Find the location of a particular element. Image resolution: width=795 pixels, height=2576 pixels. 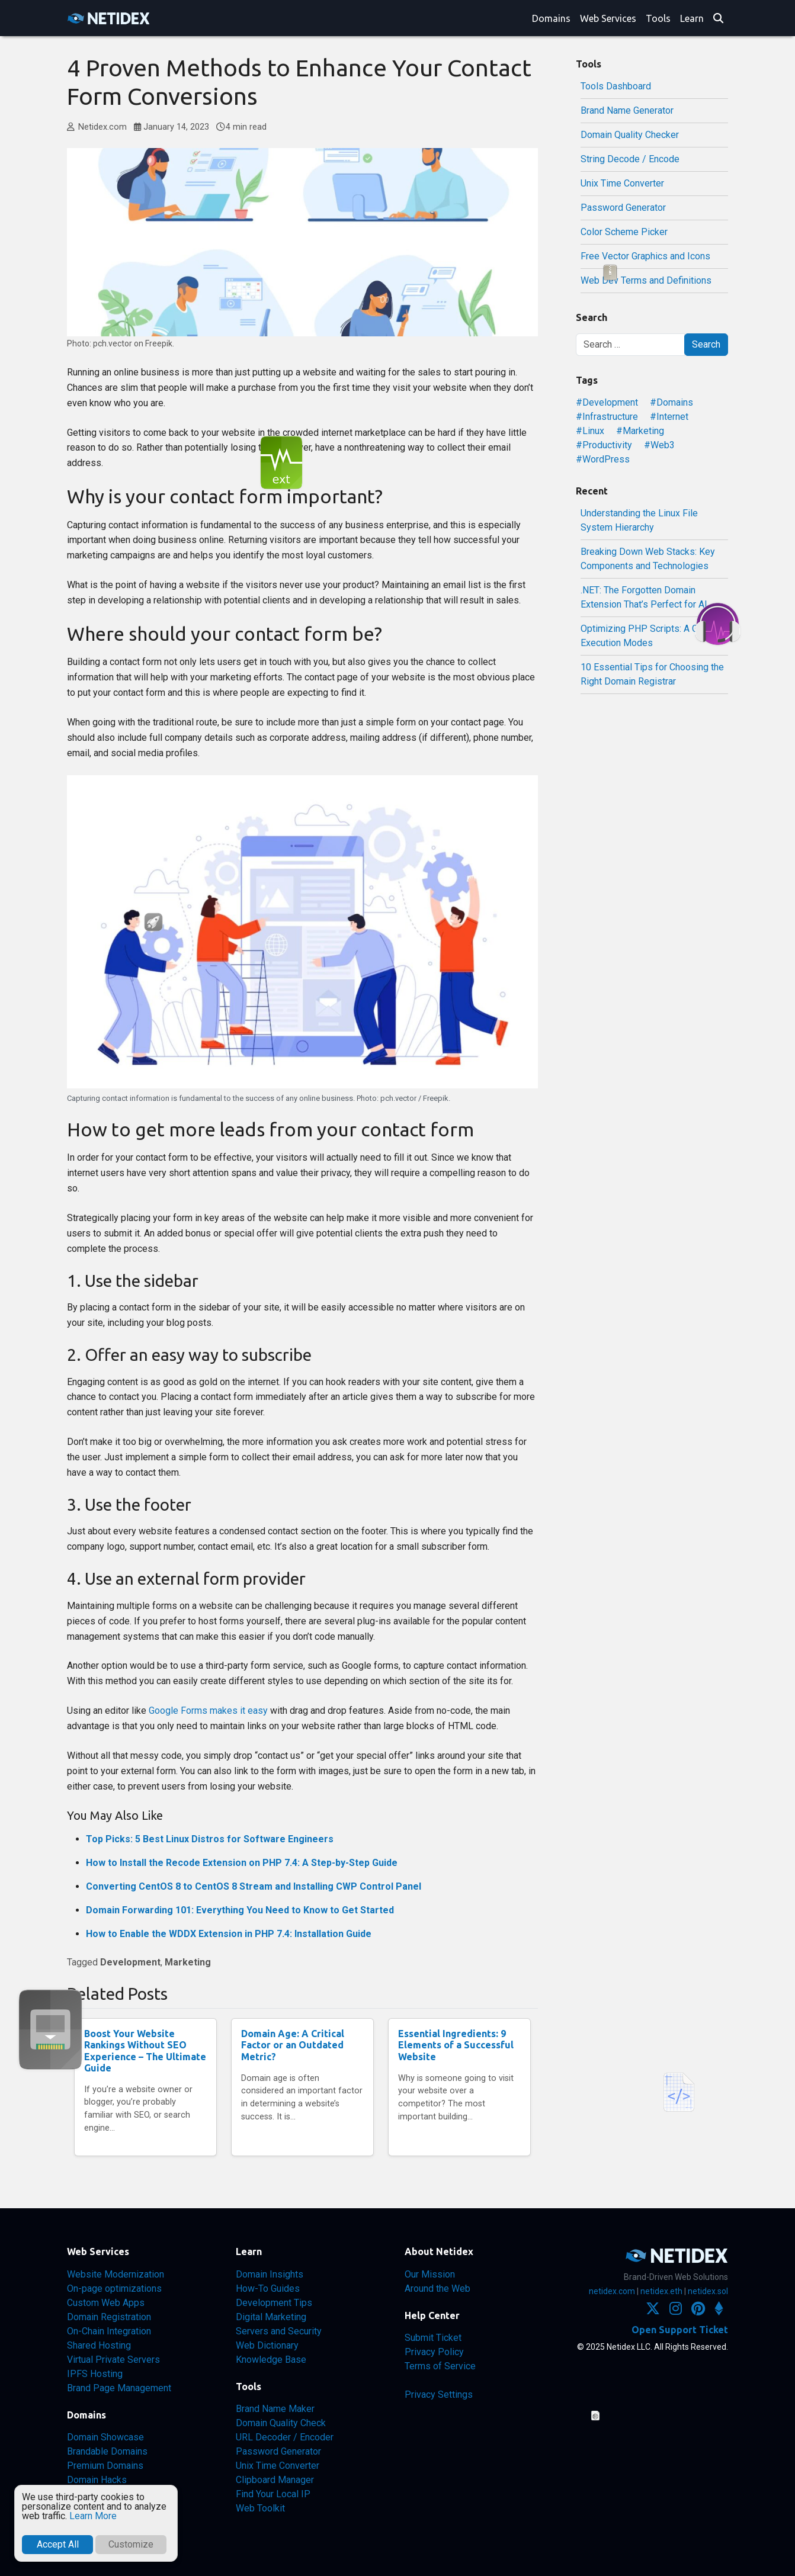

open the games app or game center is located at coordinates (153, 922).